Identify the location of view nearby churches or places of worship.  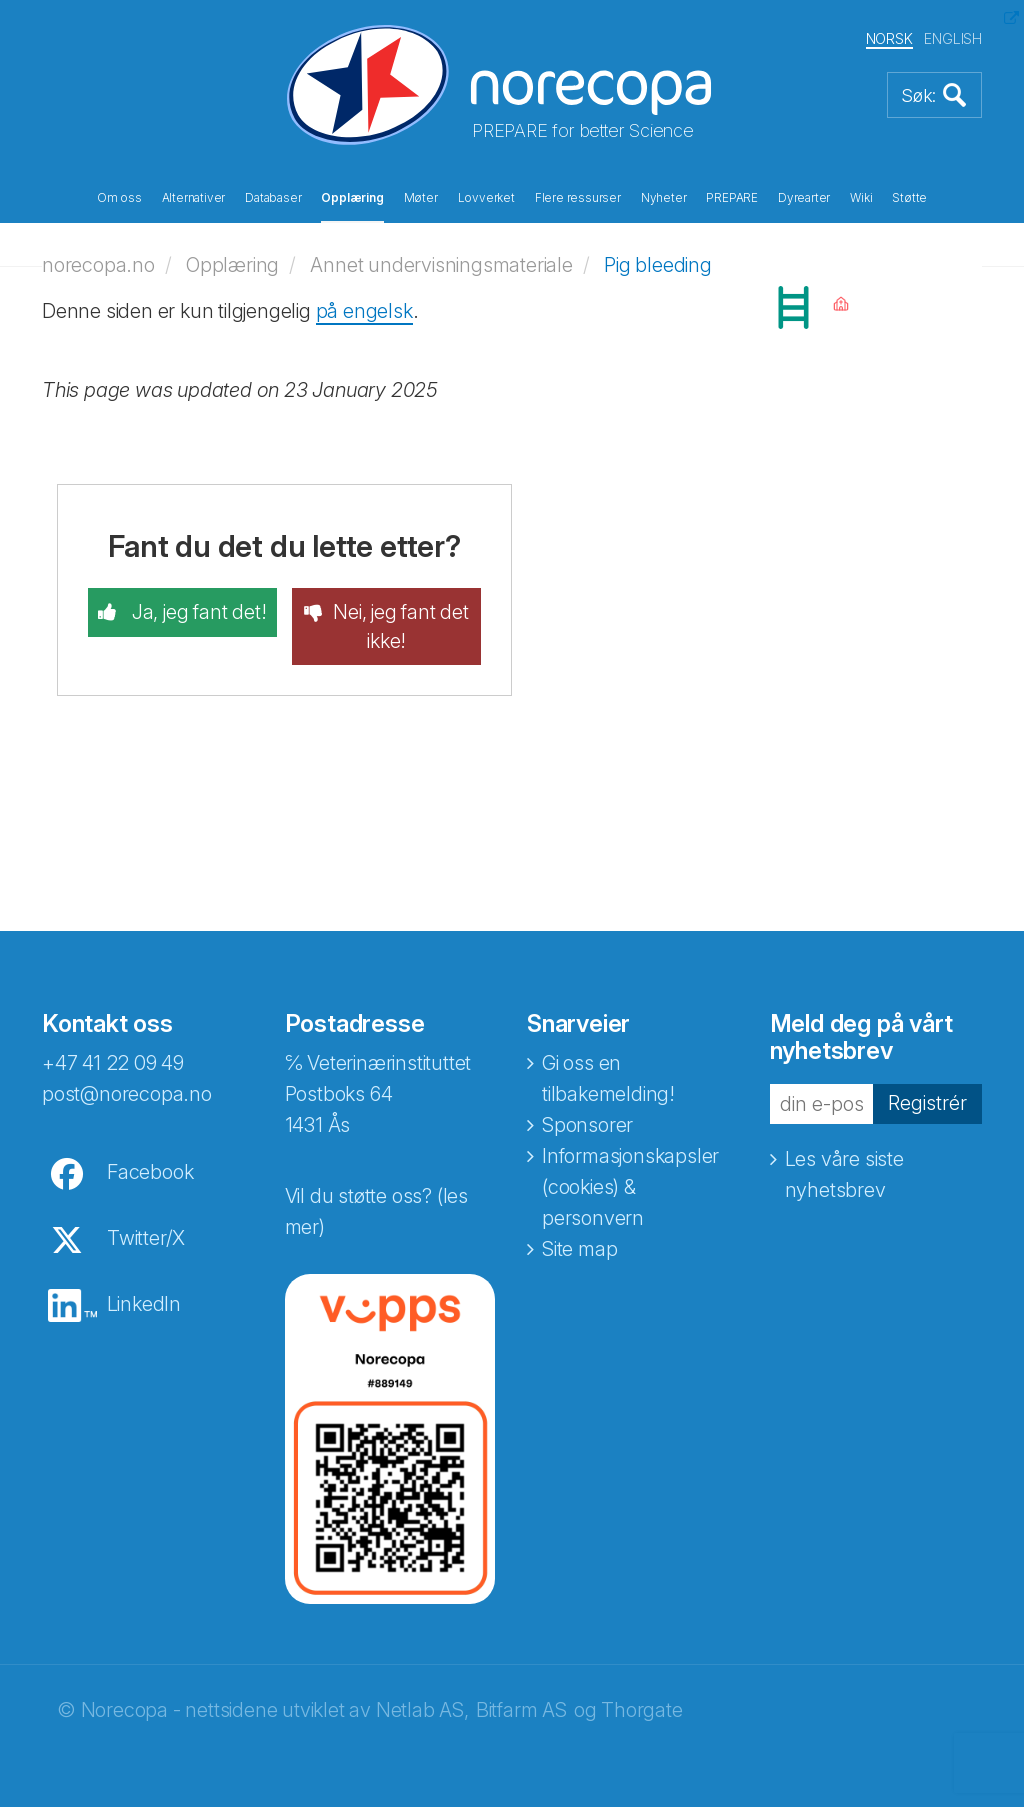
(841, 304).